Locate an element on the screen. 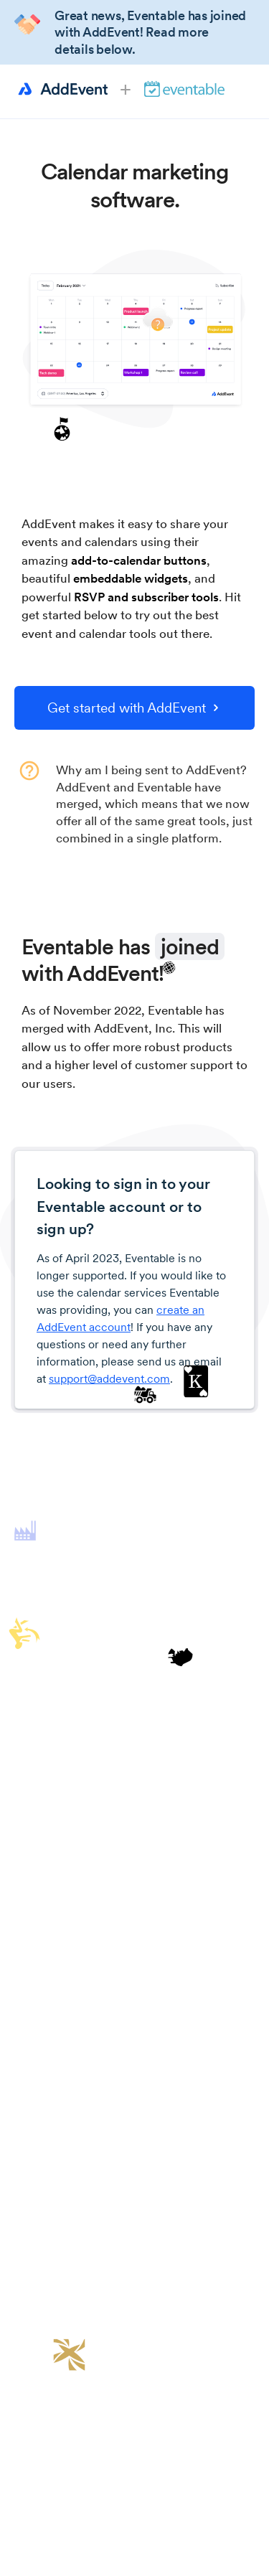 This screenshot has width=269, height=2576. indicates a special bonus or power-up effect is located at coordinates (69, 2354).